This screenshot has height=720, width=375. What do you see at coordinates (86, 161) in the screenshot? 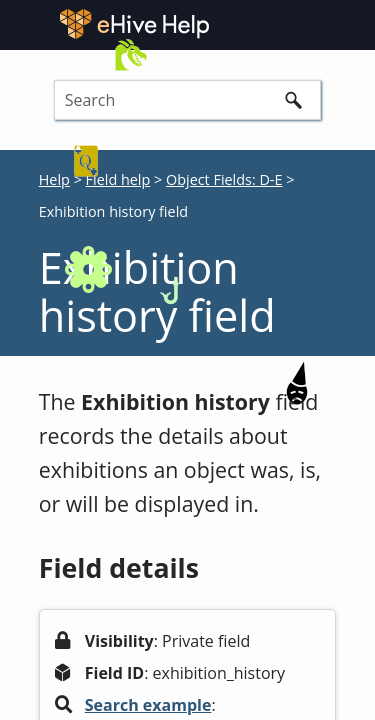
I see `queen of clubs playing card` at bounding box center [86, 161].